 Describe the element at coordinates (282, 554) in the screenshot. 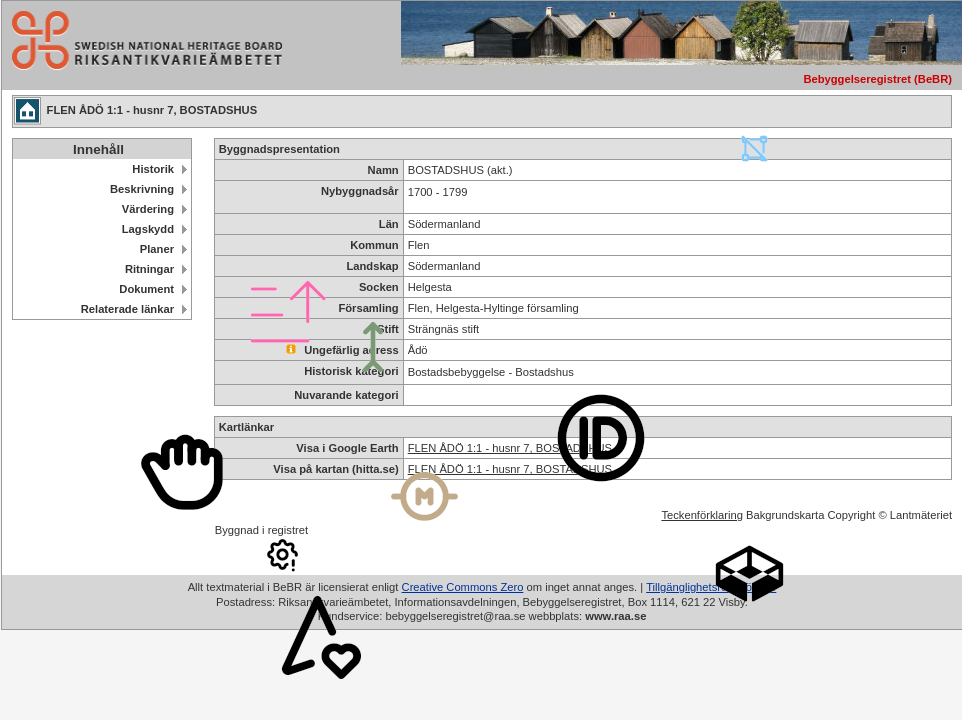

I see `settings require attention or action` at that location.